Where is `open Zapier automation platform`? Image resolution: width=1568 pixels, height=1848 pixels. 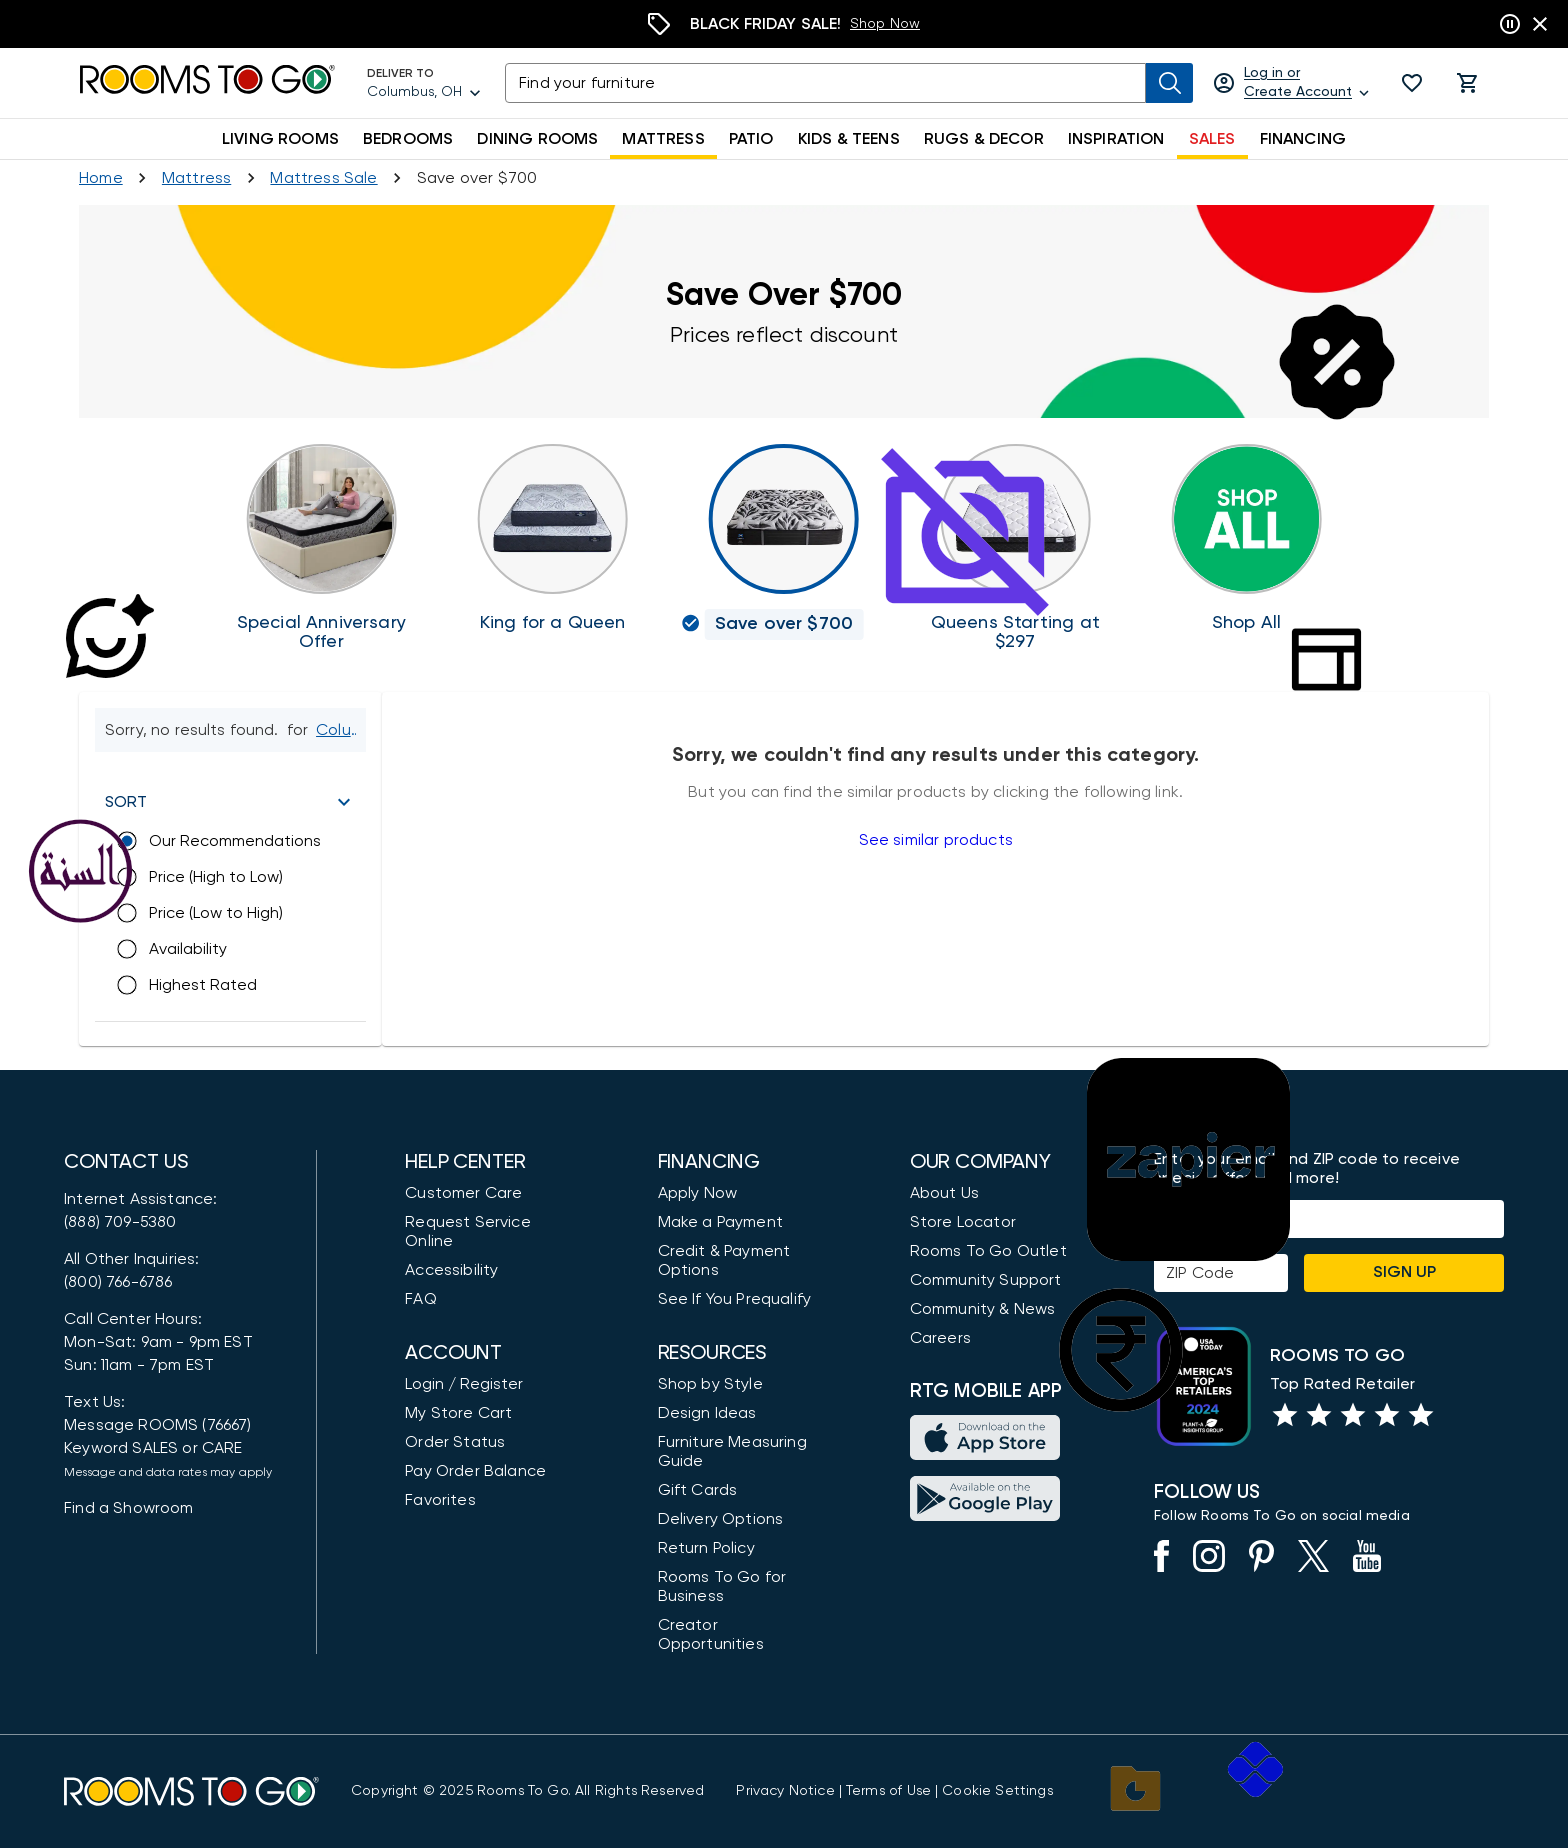 open Zapier automation platform is located at coordinates (1188, 1159).